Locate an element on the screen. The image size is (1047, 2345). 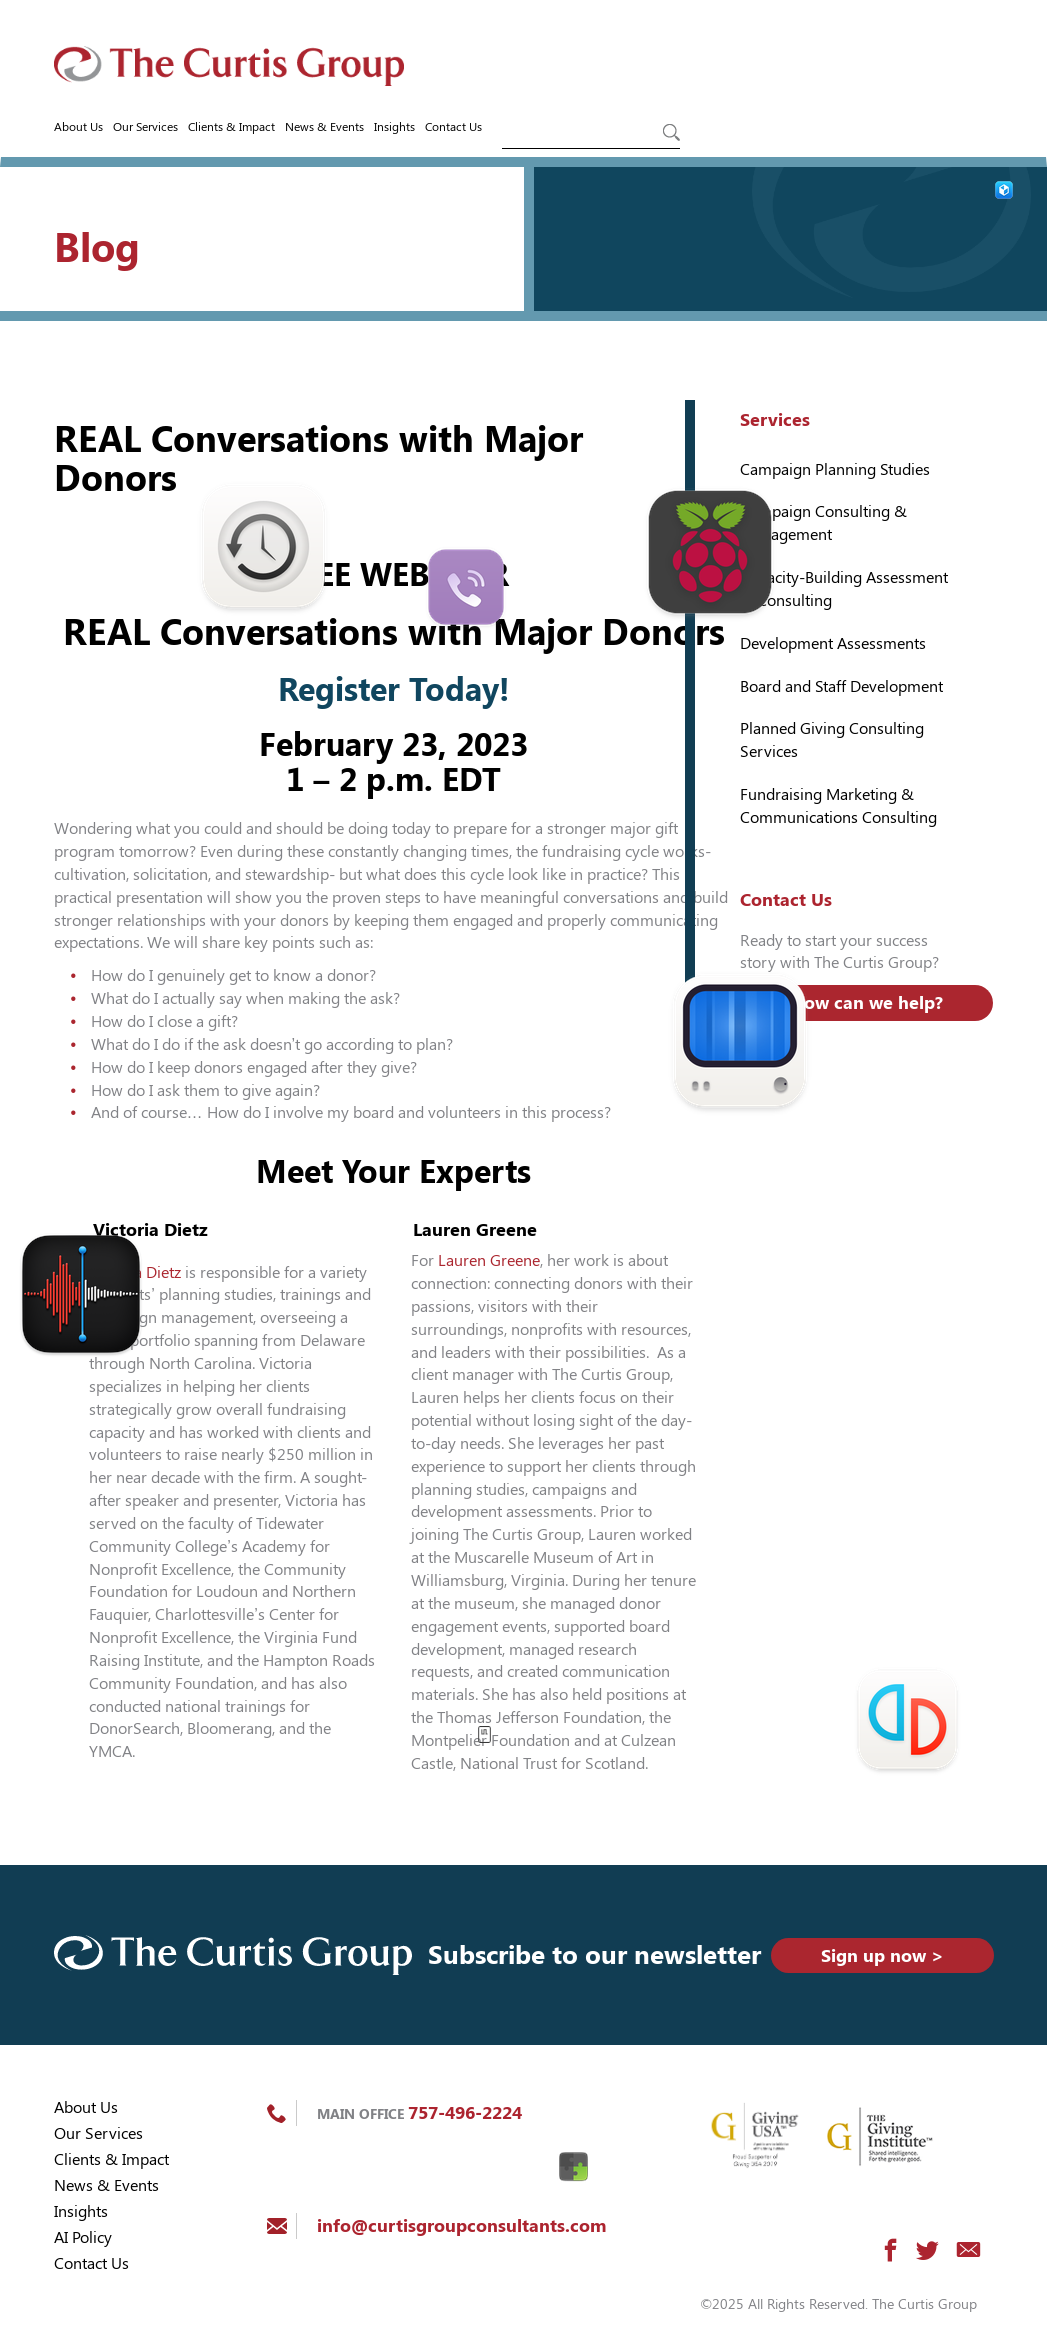
open the flatpak software center is located at coordinates (1004, 190).